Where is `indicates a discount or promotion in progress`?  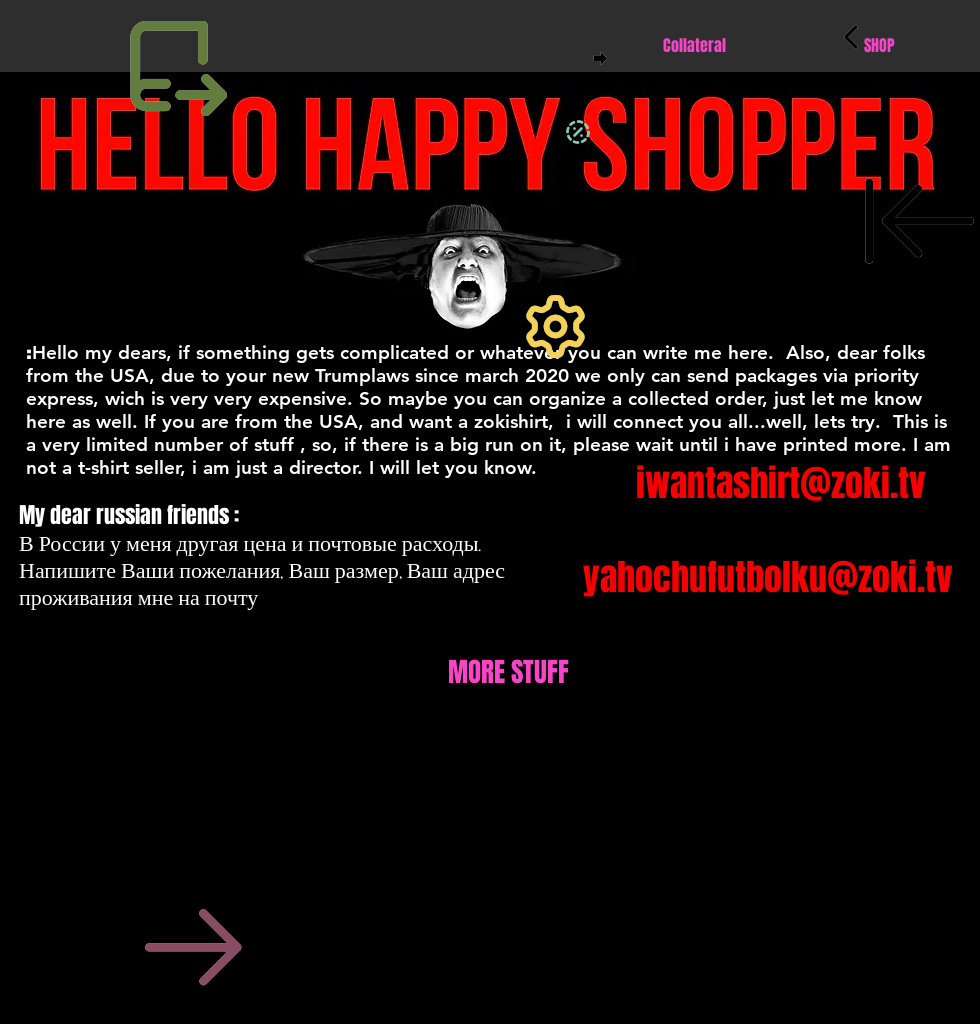 indicates a discount or promotion in progress is located at coordinates (578, 132).